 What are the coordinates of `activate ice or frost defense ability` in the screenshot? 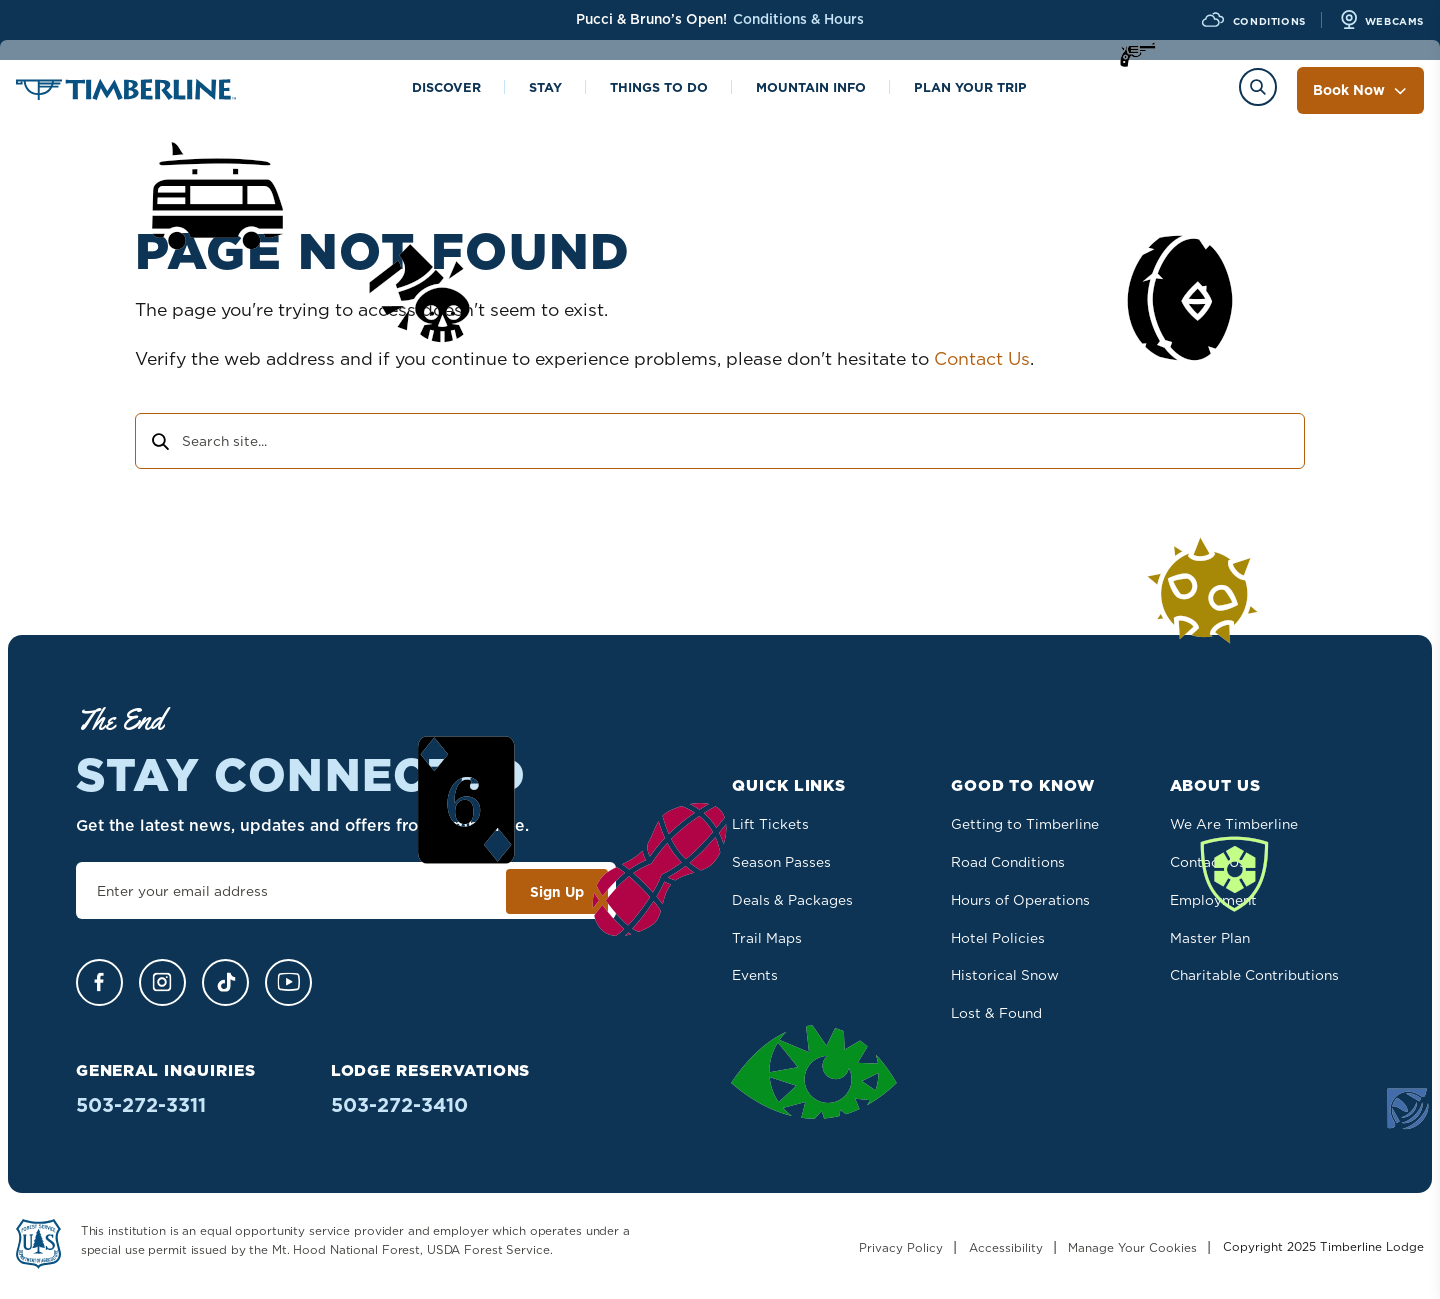 It's located at (1234, 874).